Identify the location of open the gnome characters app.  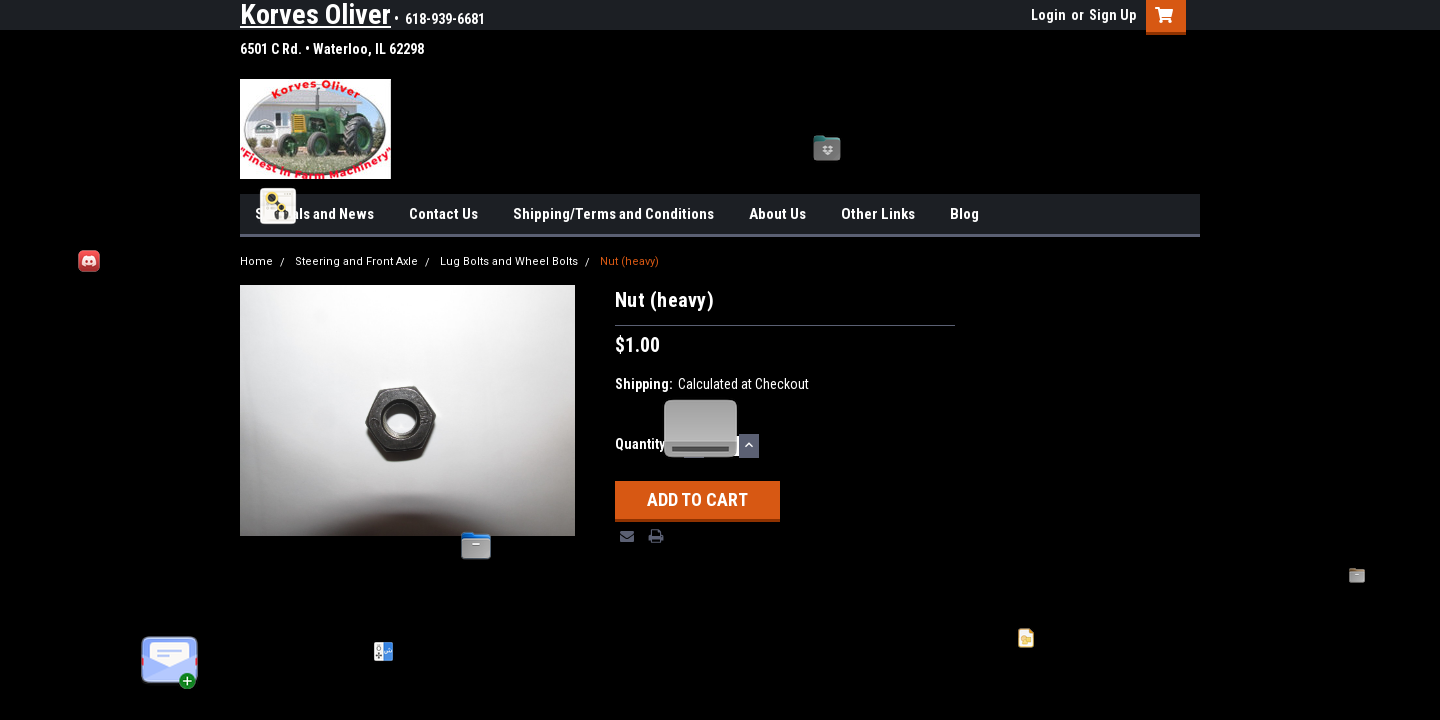
(383, 651).